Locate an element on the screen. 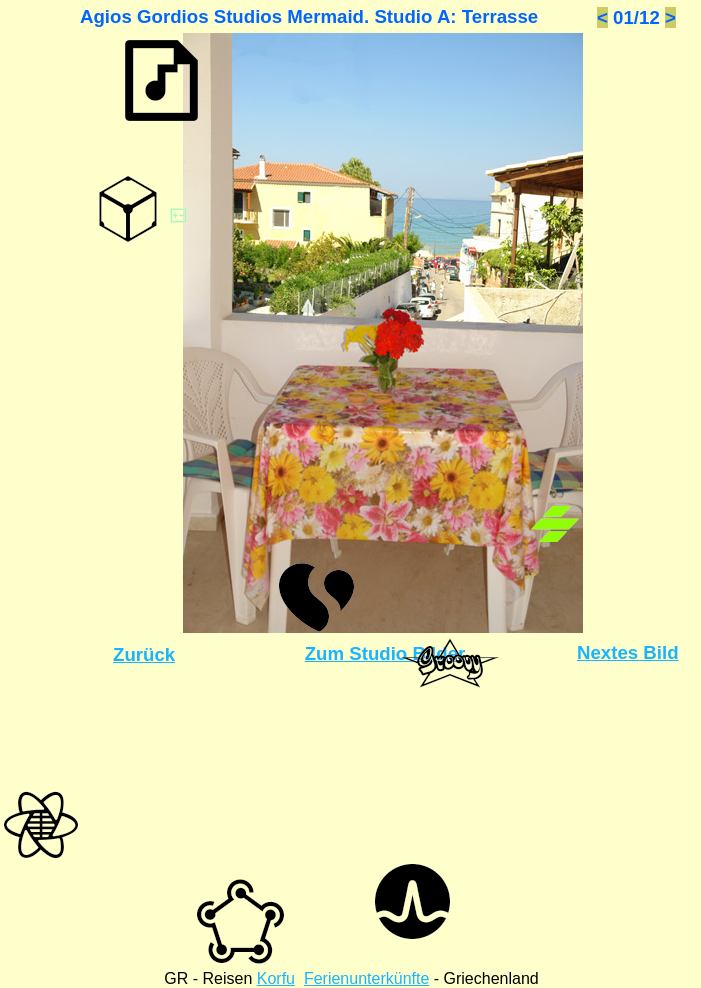 The image size is (701, 988). IPFS (InterPlanetary File System) logo is located at coordinates (128, 209).